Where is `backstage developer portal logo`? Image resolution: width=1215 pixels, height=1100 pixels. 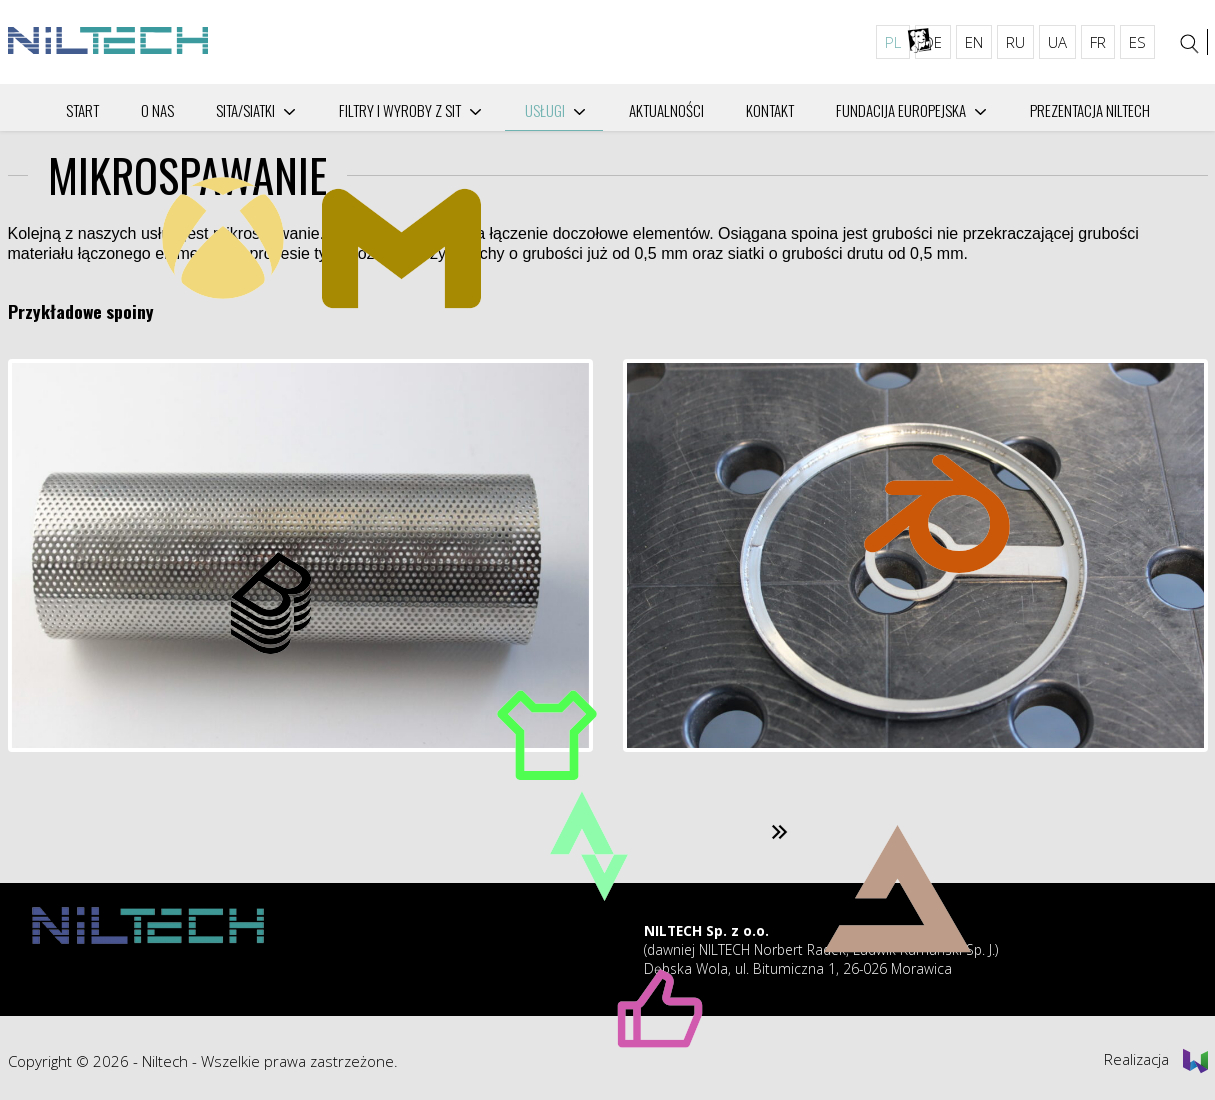 backstage developer portal logo is located at coordinates (271, 603).